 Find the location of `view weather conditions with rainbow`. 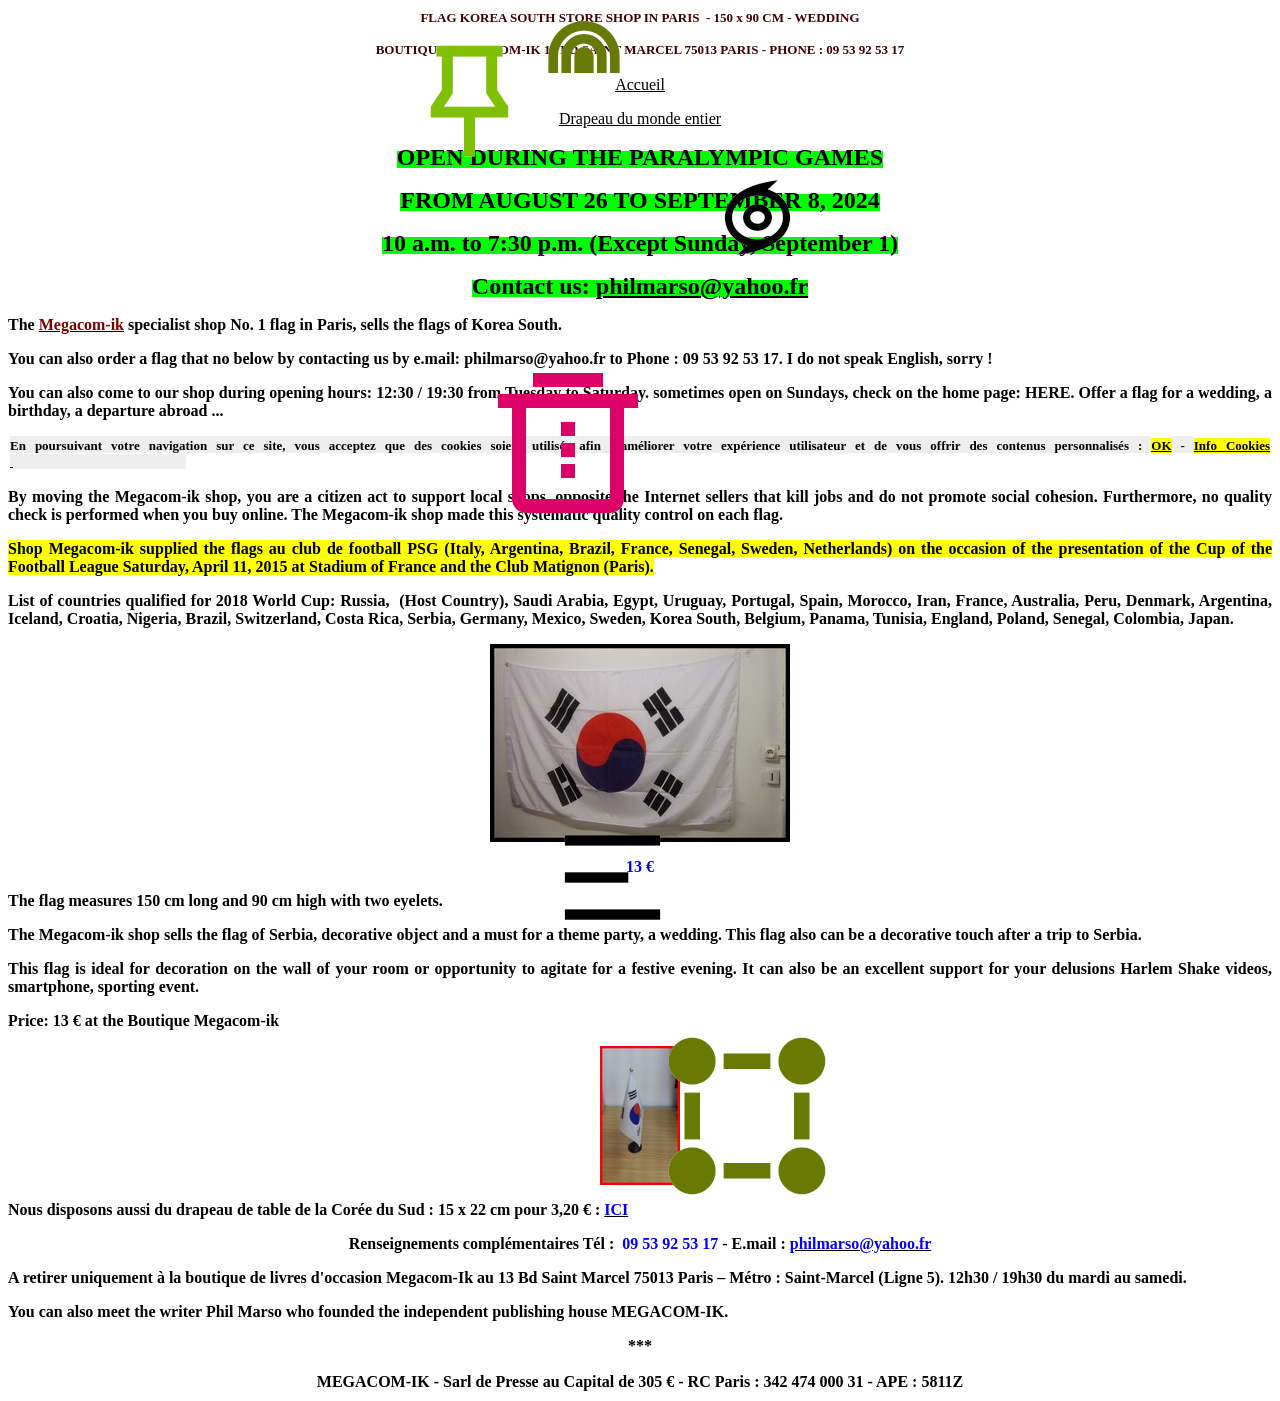

view weather conditions with rainbow is located at coordinates (584, 47).